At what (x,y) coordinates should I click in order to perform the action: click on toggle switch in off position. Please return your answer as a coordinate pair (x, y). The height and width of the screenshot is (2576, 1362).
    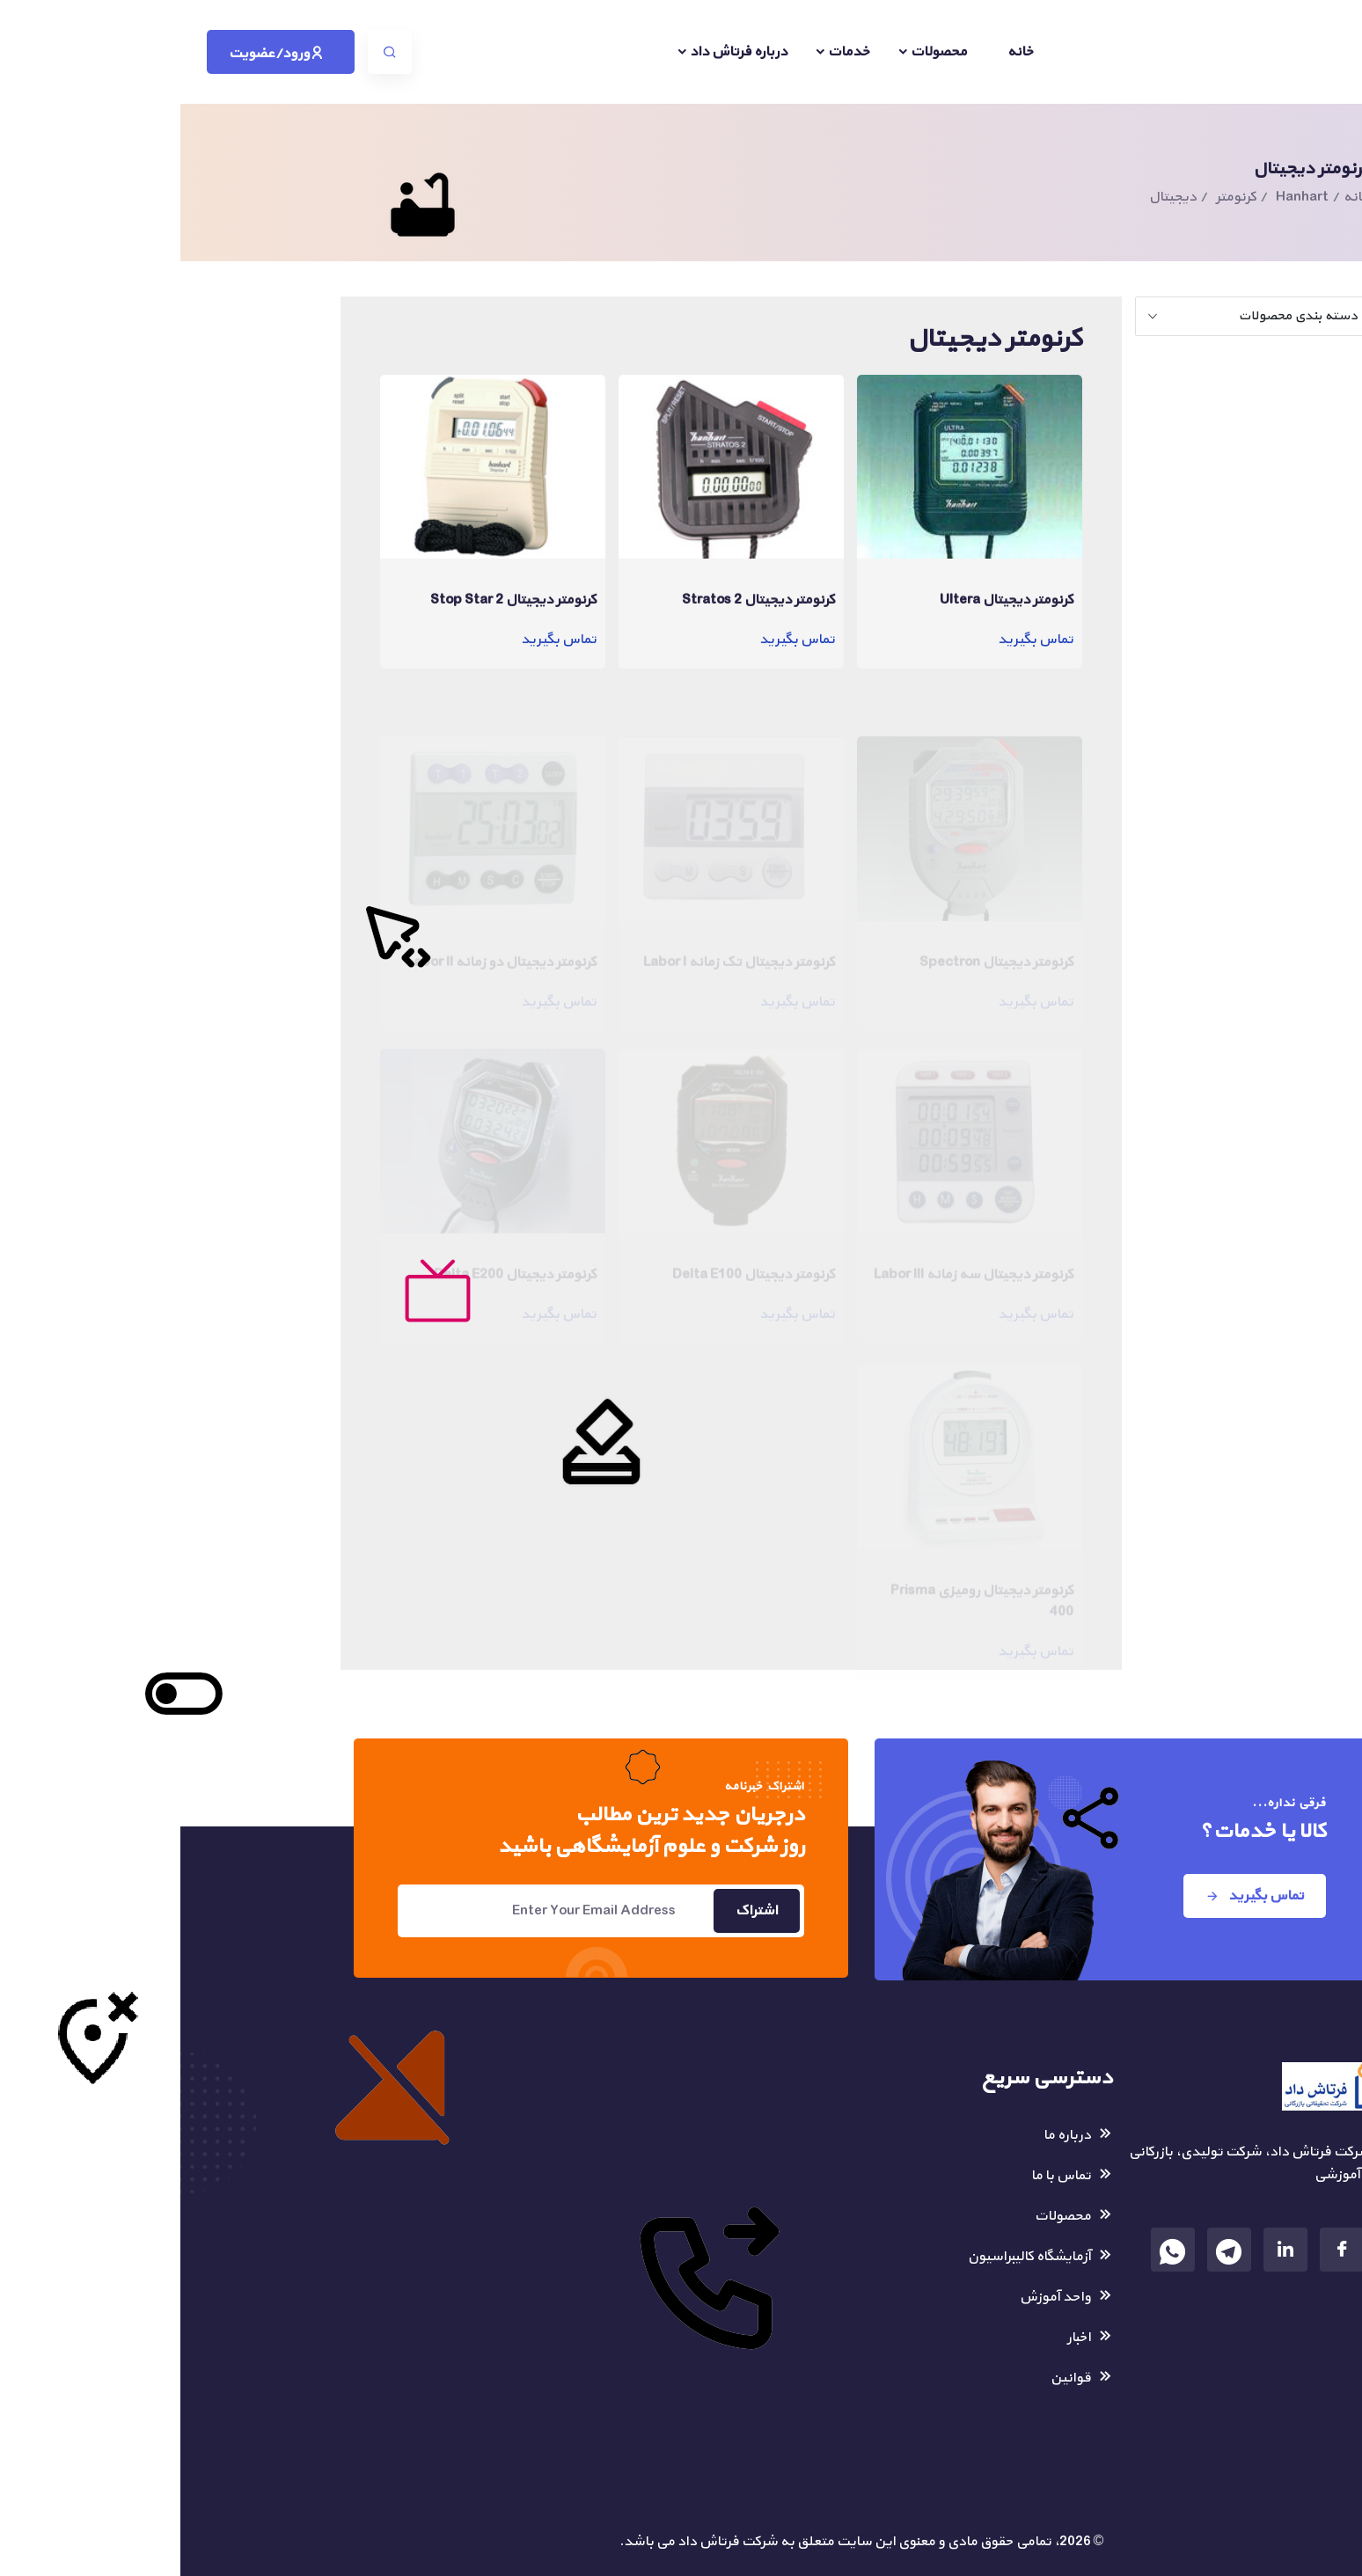
    Looking at the image, I should click on (184, 1694).